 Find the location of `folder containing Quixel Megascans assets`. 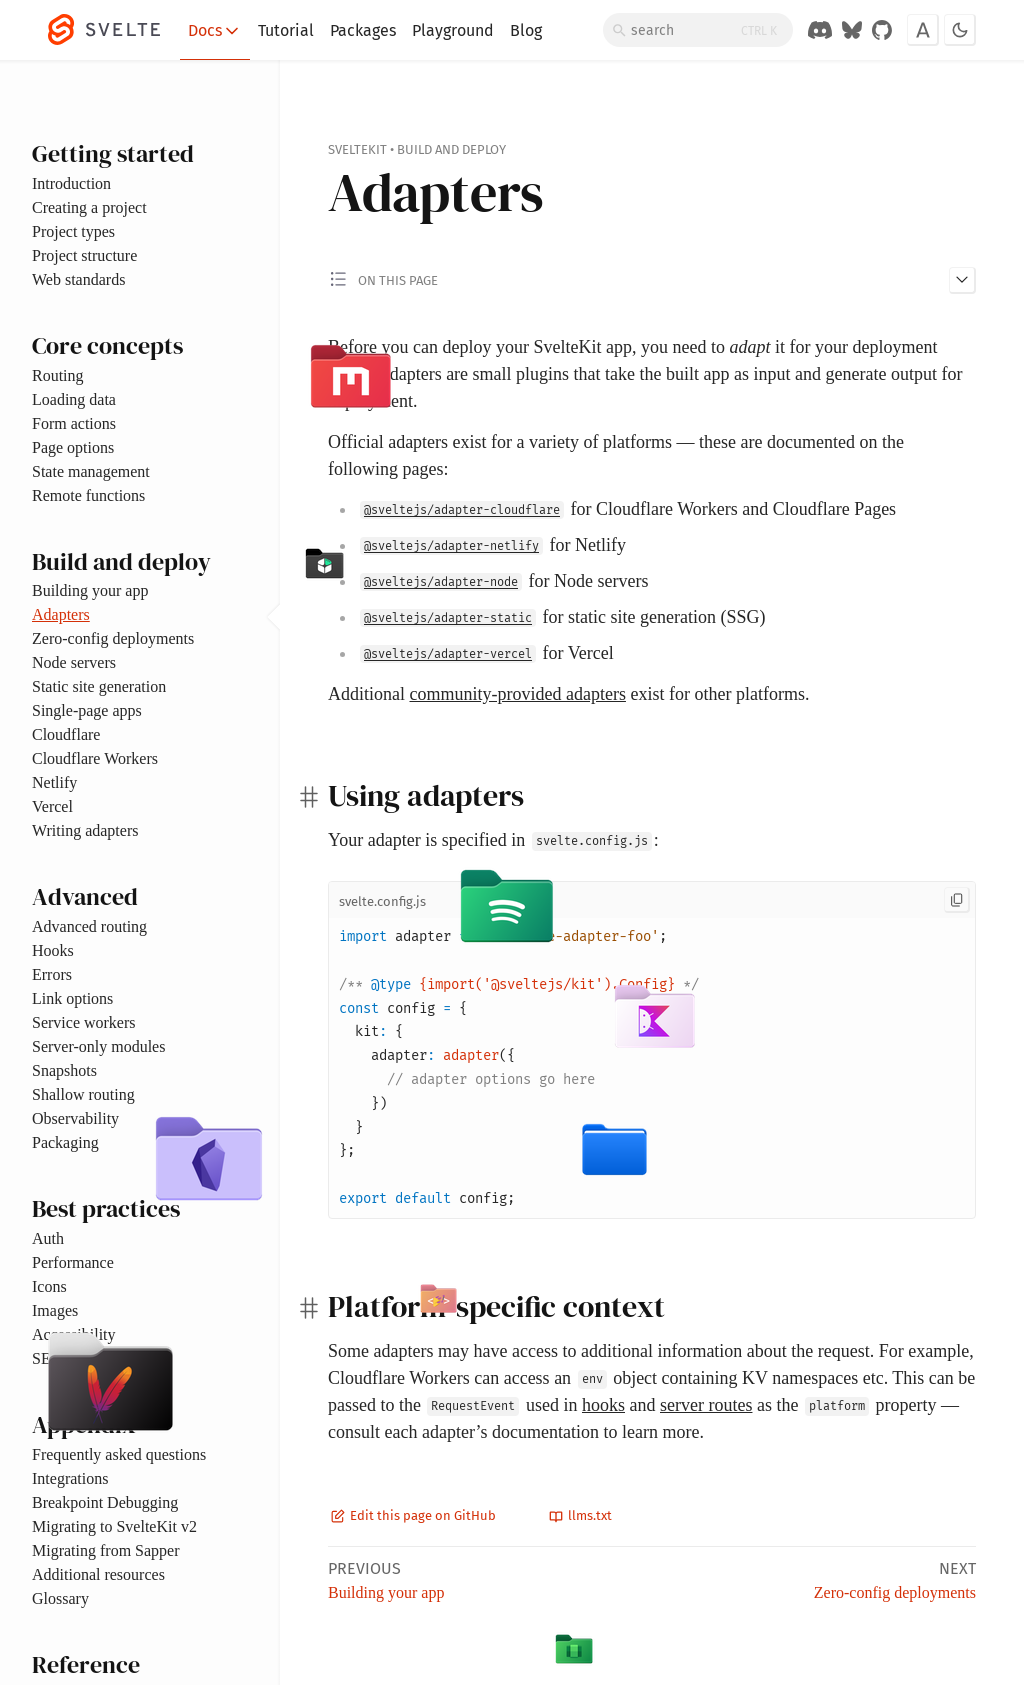

folder containing Quixel Megascans assets is located at coordinates (350, 378).